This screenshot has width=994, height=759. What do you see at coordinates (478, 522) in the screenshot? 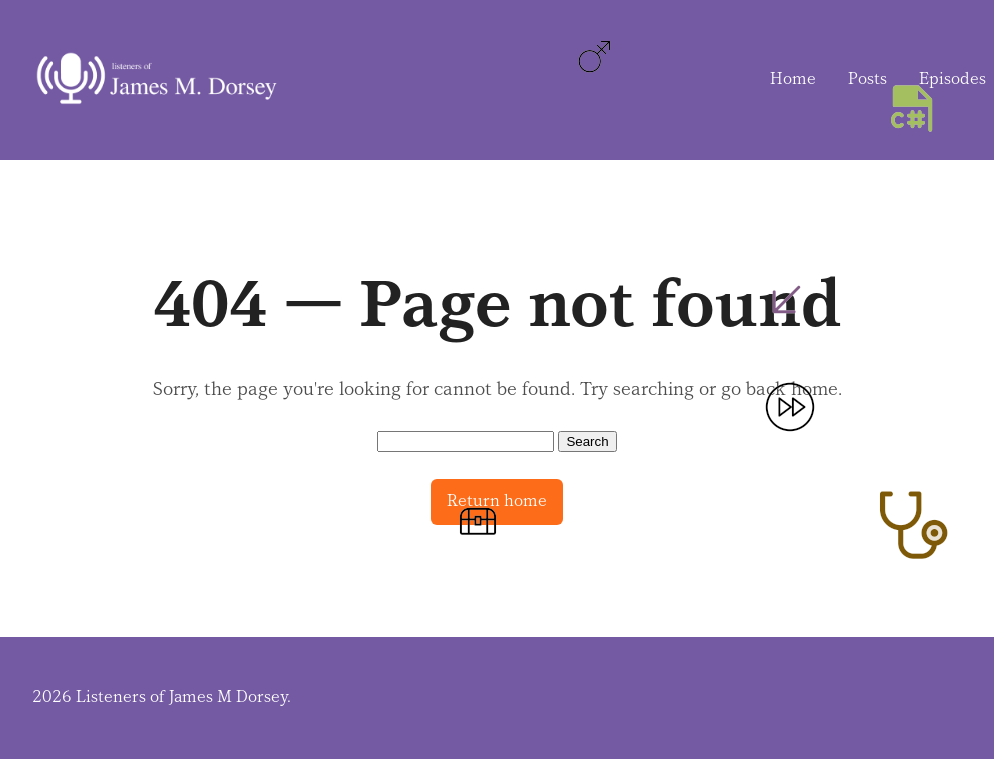
I see `access your rewards or collectibles` at bounding box center [478, 522].